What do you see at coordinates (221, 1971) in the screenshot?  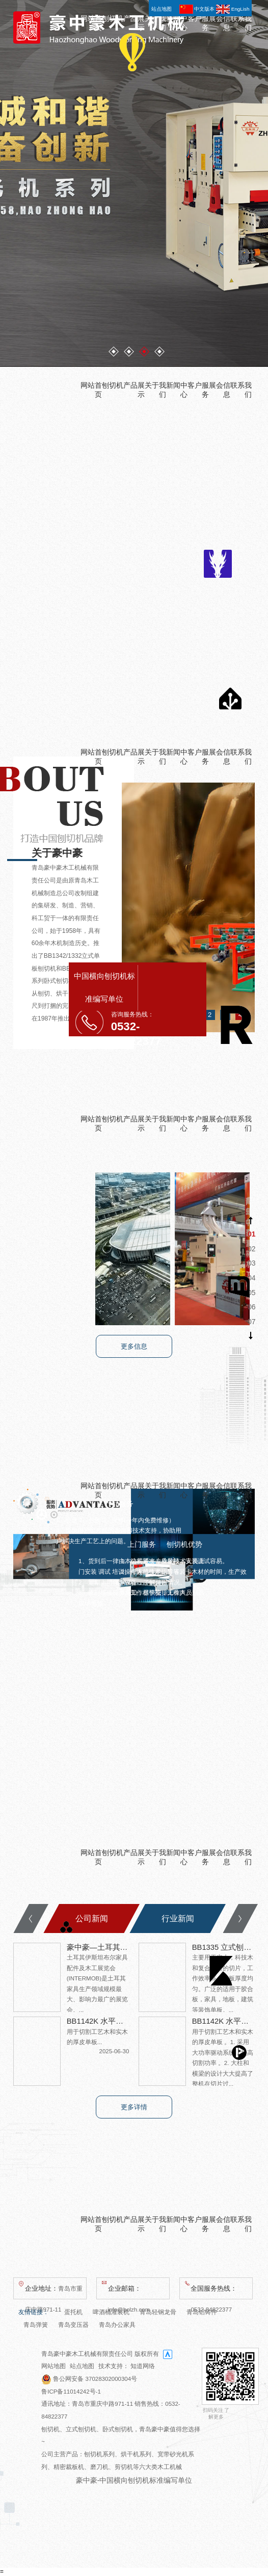 I see `open kibana dashboard` at bounding box center [221, 1971].